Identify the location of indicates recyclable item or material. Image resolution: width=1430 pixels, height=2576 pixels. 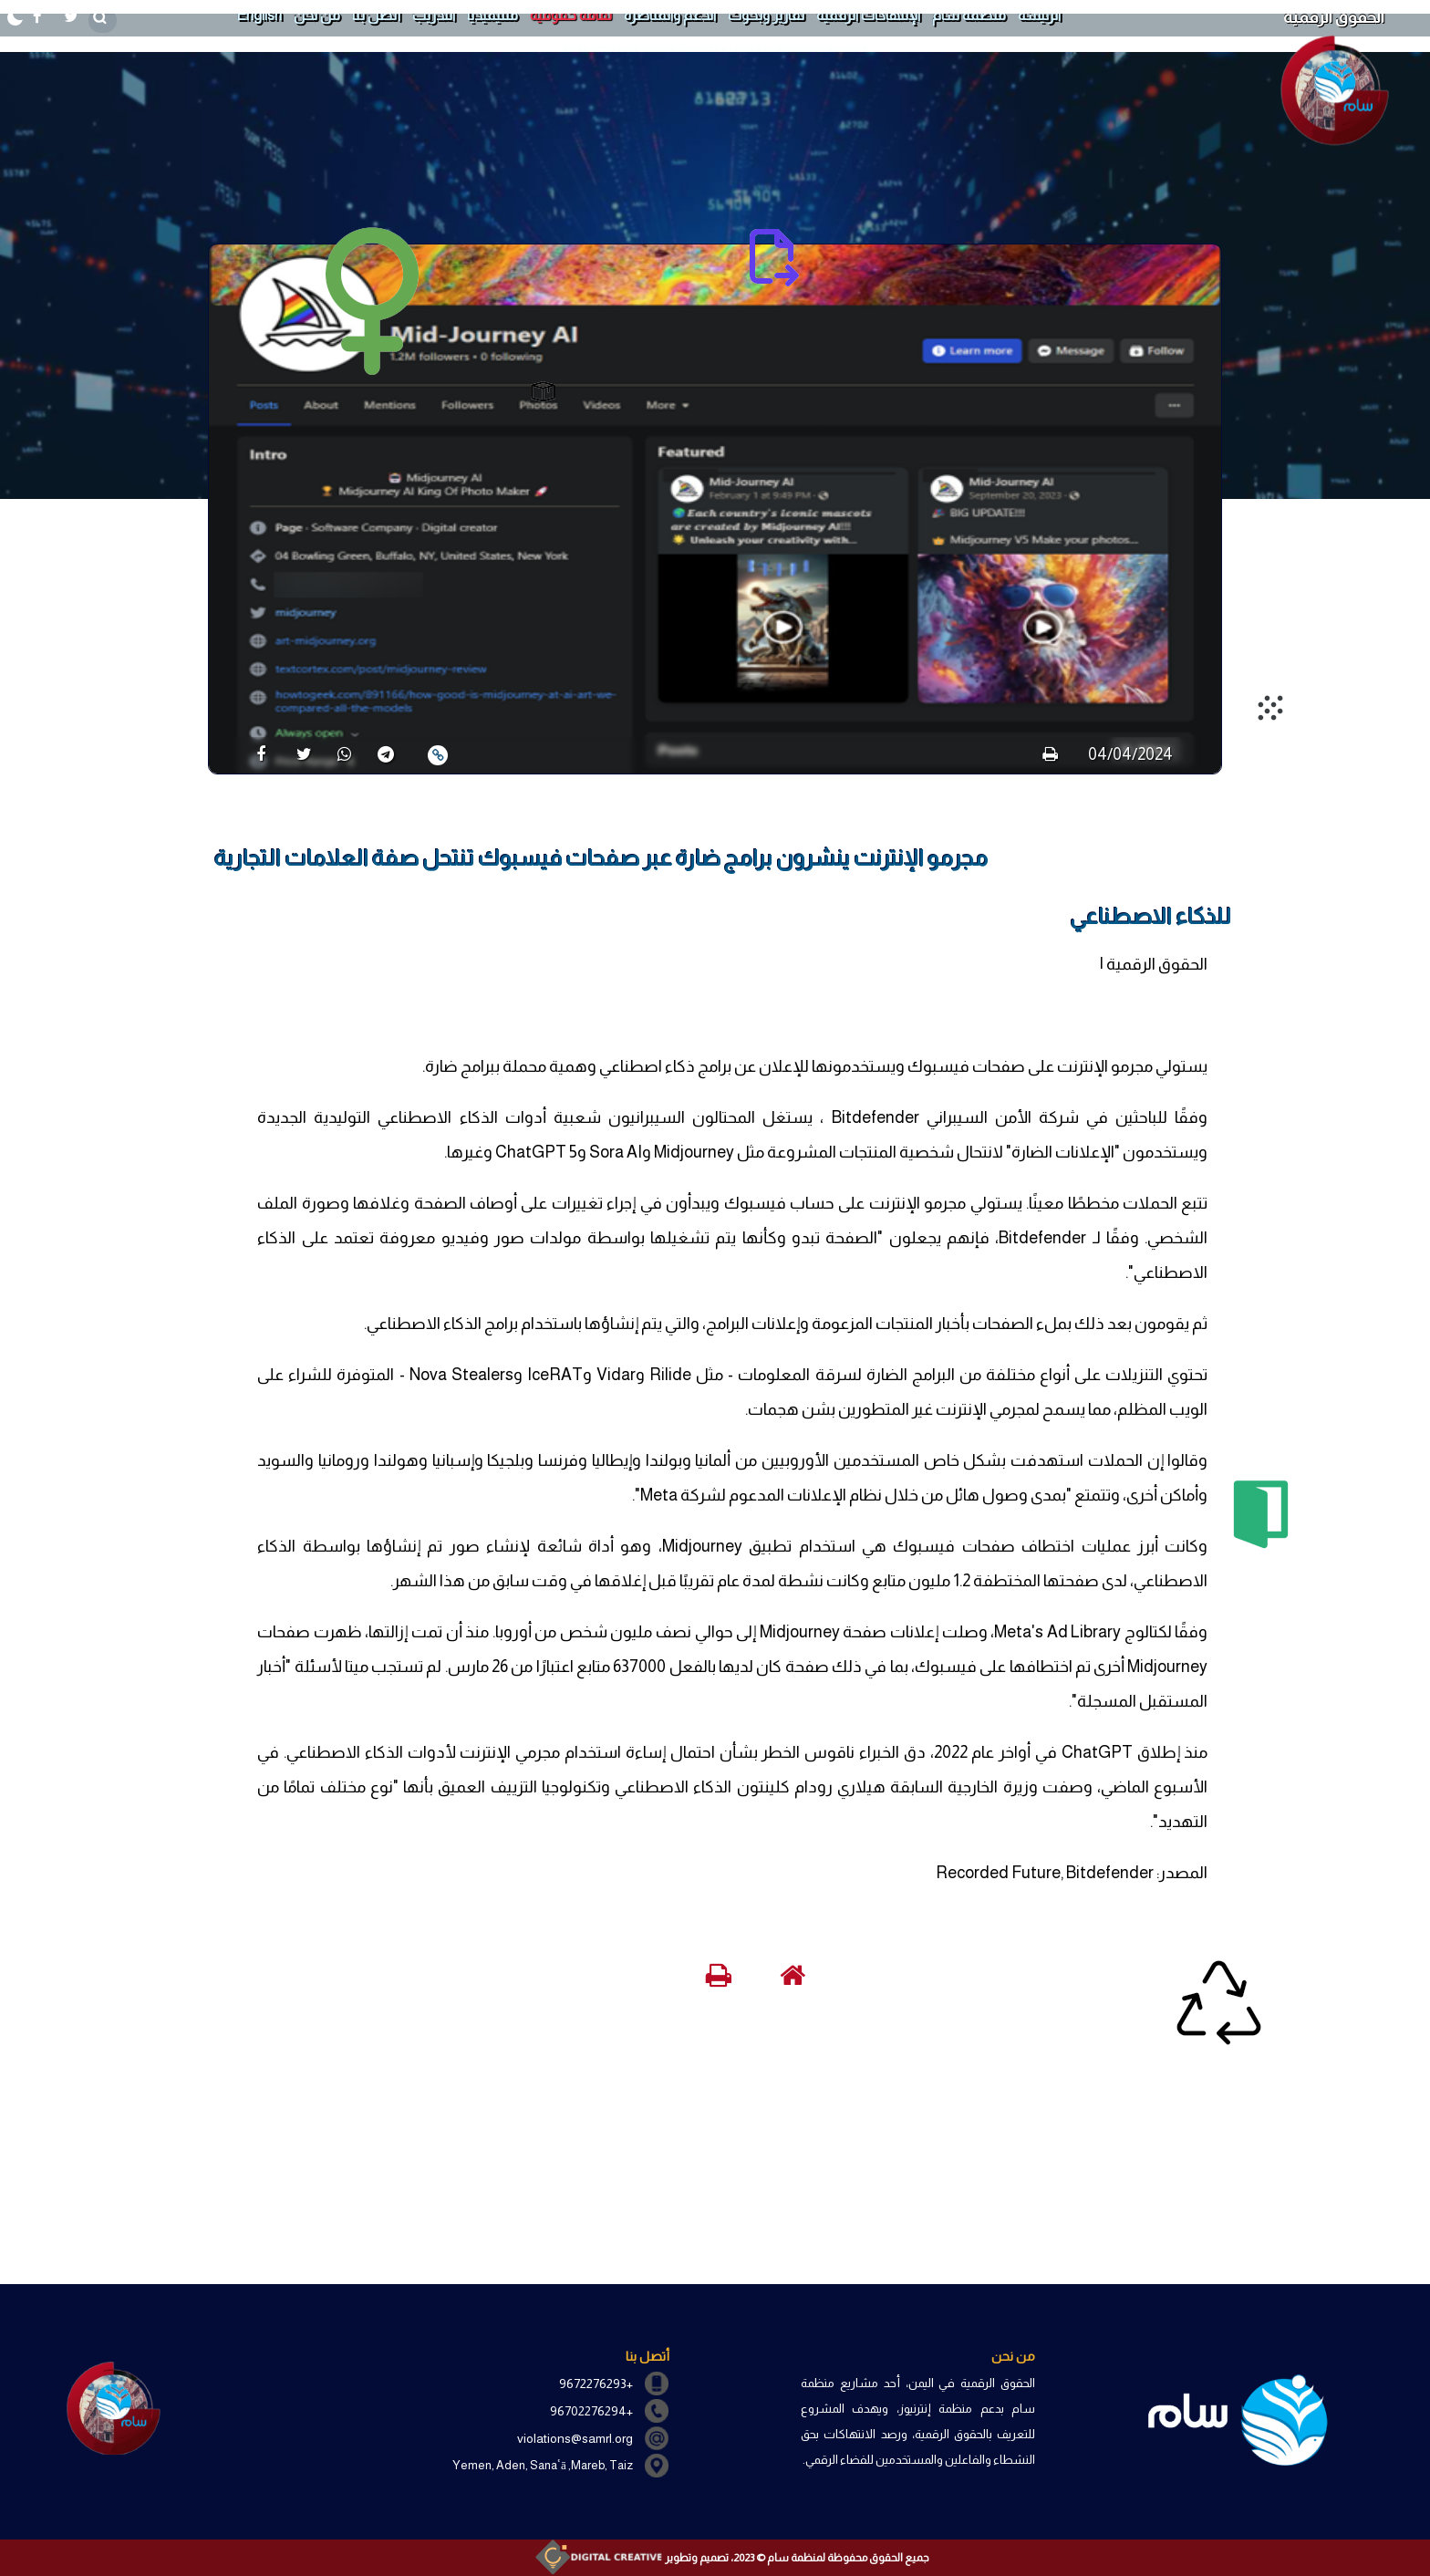
(1218, 2002).